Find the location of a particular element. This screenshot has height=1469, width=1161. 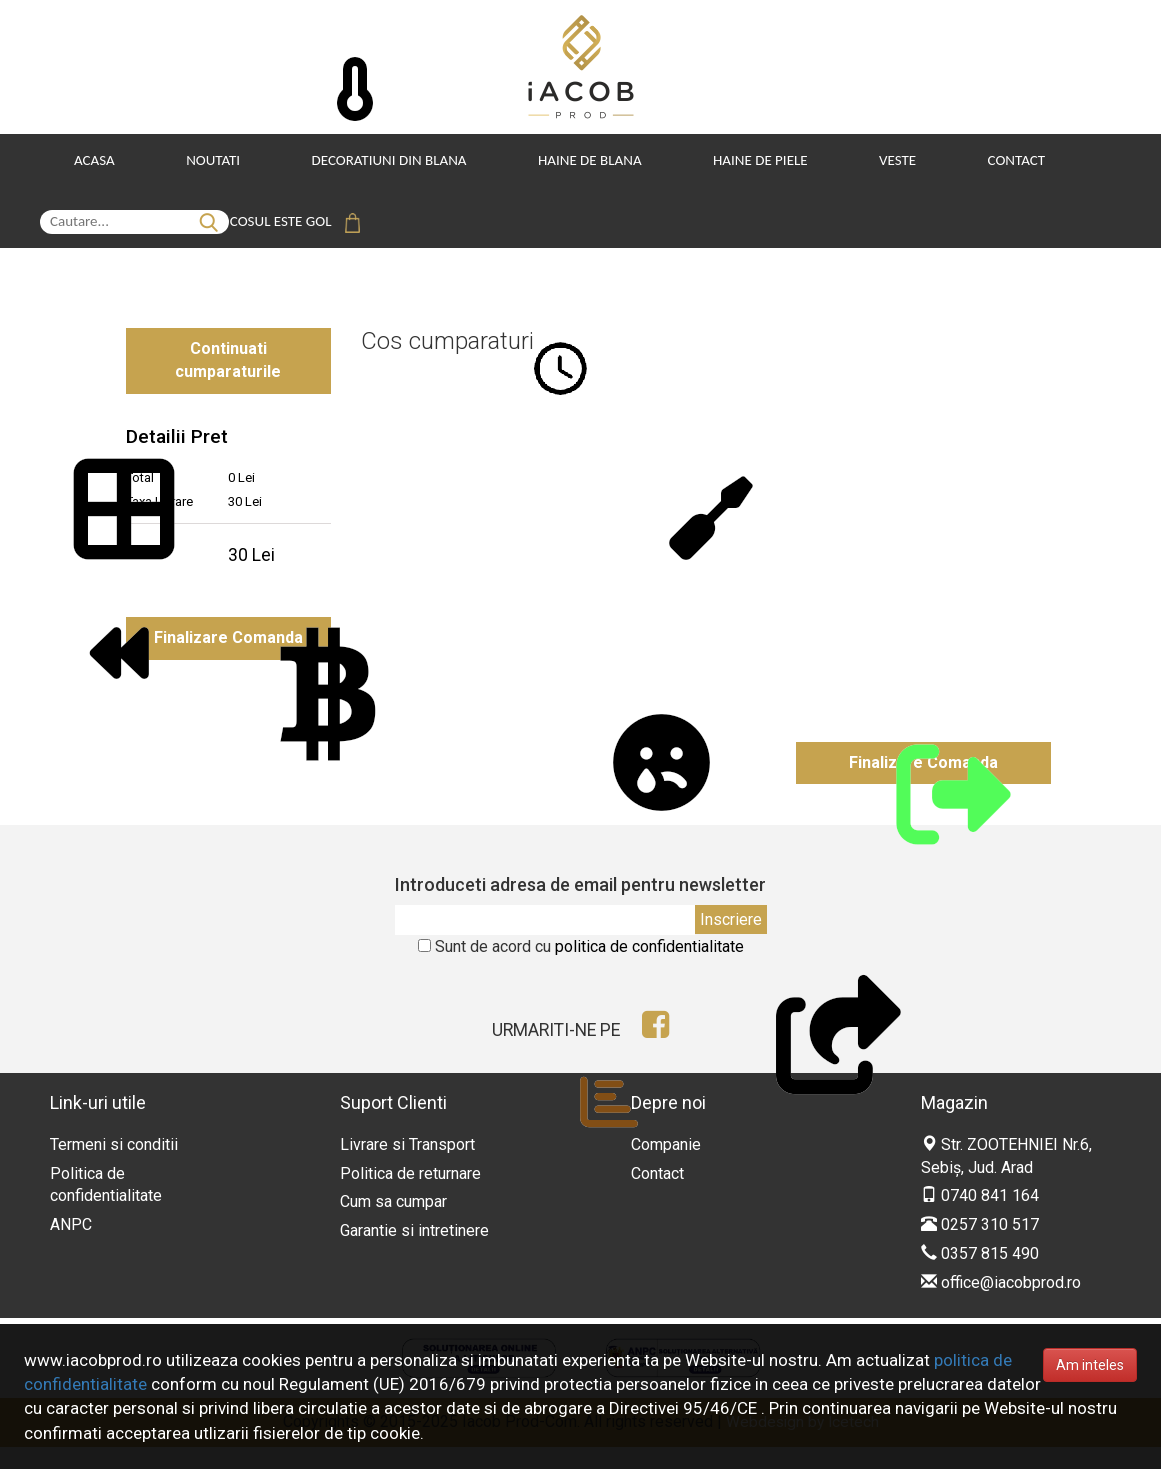

bitcoin cryptocurrency logo is located at coordinates (328, 694).